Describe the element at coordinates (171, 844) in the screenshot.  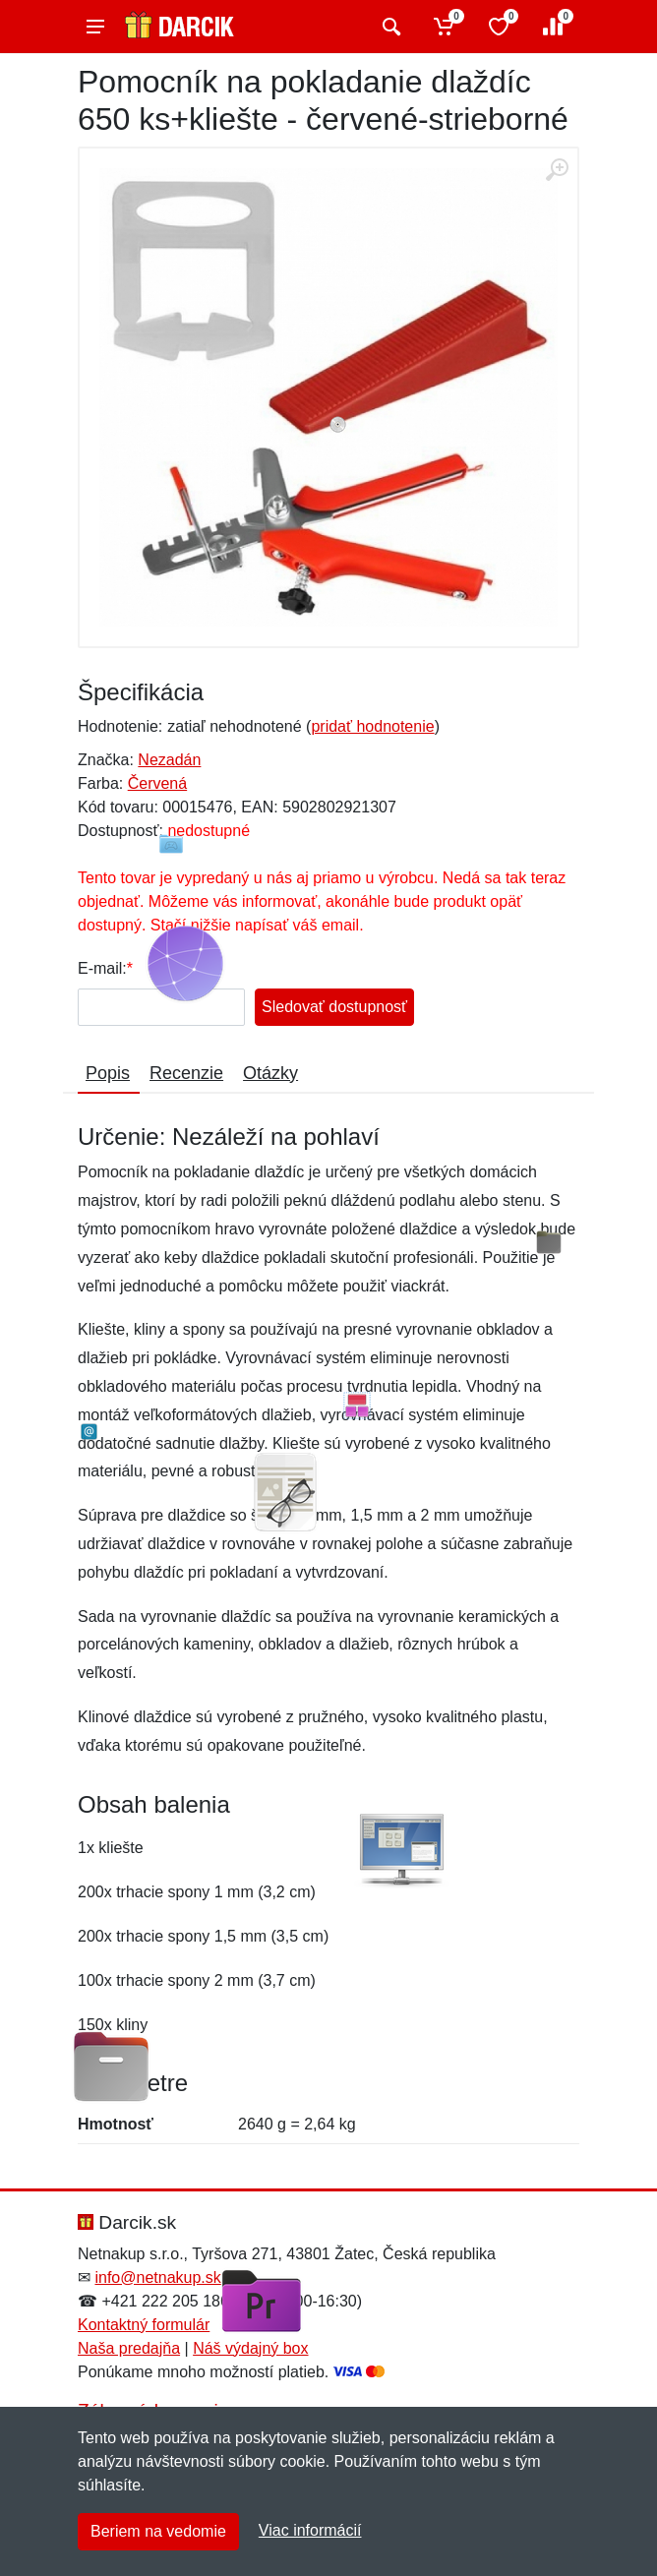
I see `open your games folder` at that location.